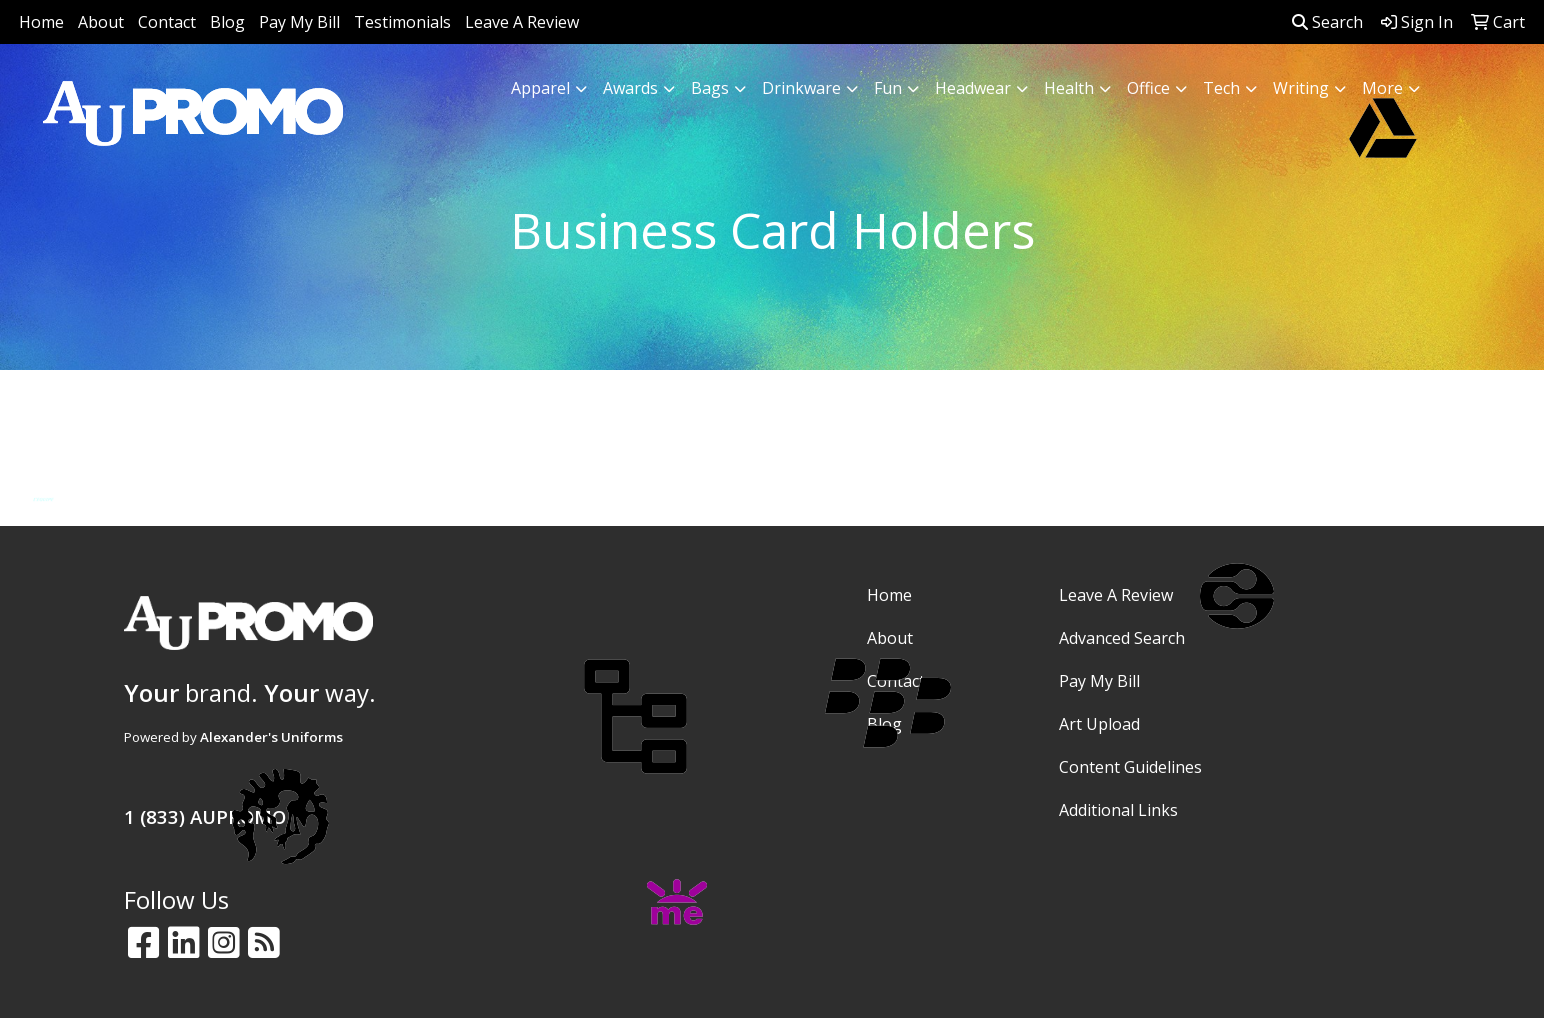 The image size is (1544, 1018). I want to click on blackberry brand or company logo, so click(888, 703).